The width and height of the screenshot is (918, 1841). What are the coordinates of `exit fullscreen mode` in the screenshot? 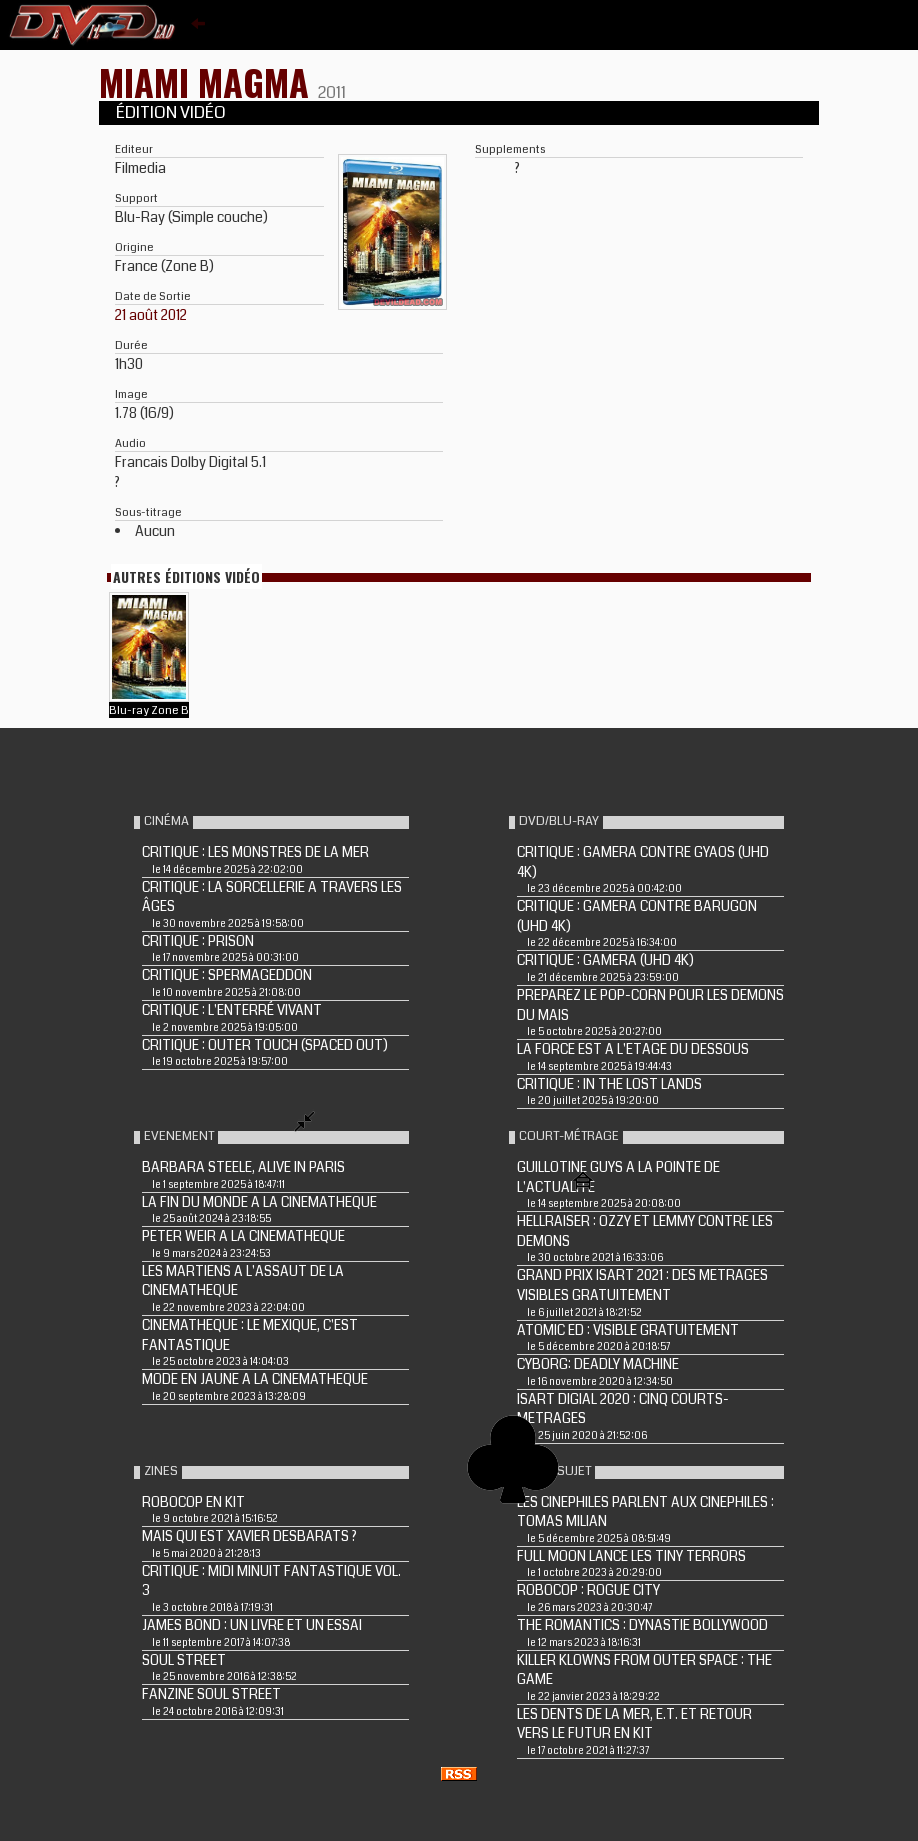 It's located at (304, 1121).